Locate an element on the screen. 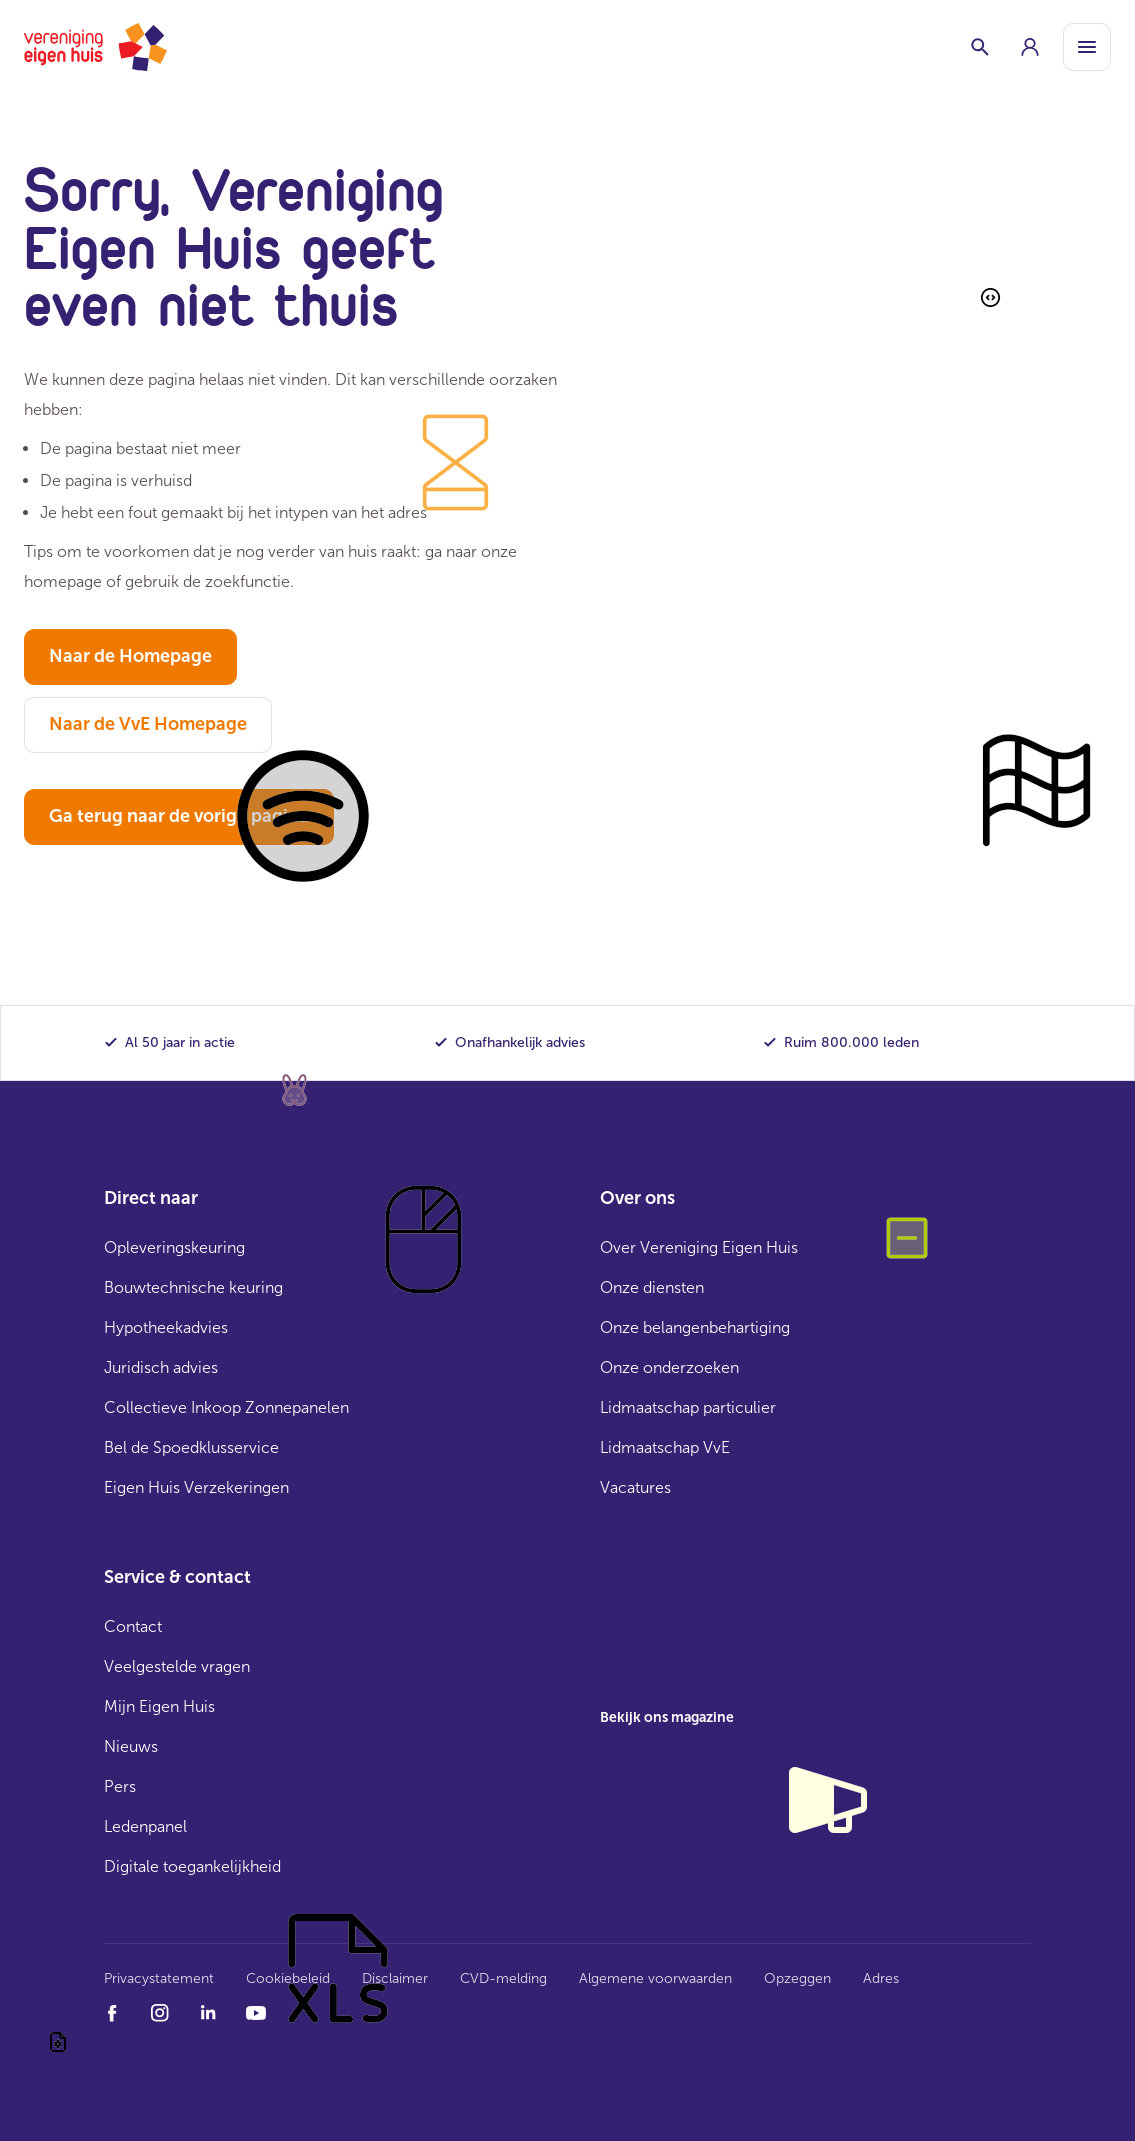  right-click action indicator is located at coordinates (423, 1239).